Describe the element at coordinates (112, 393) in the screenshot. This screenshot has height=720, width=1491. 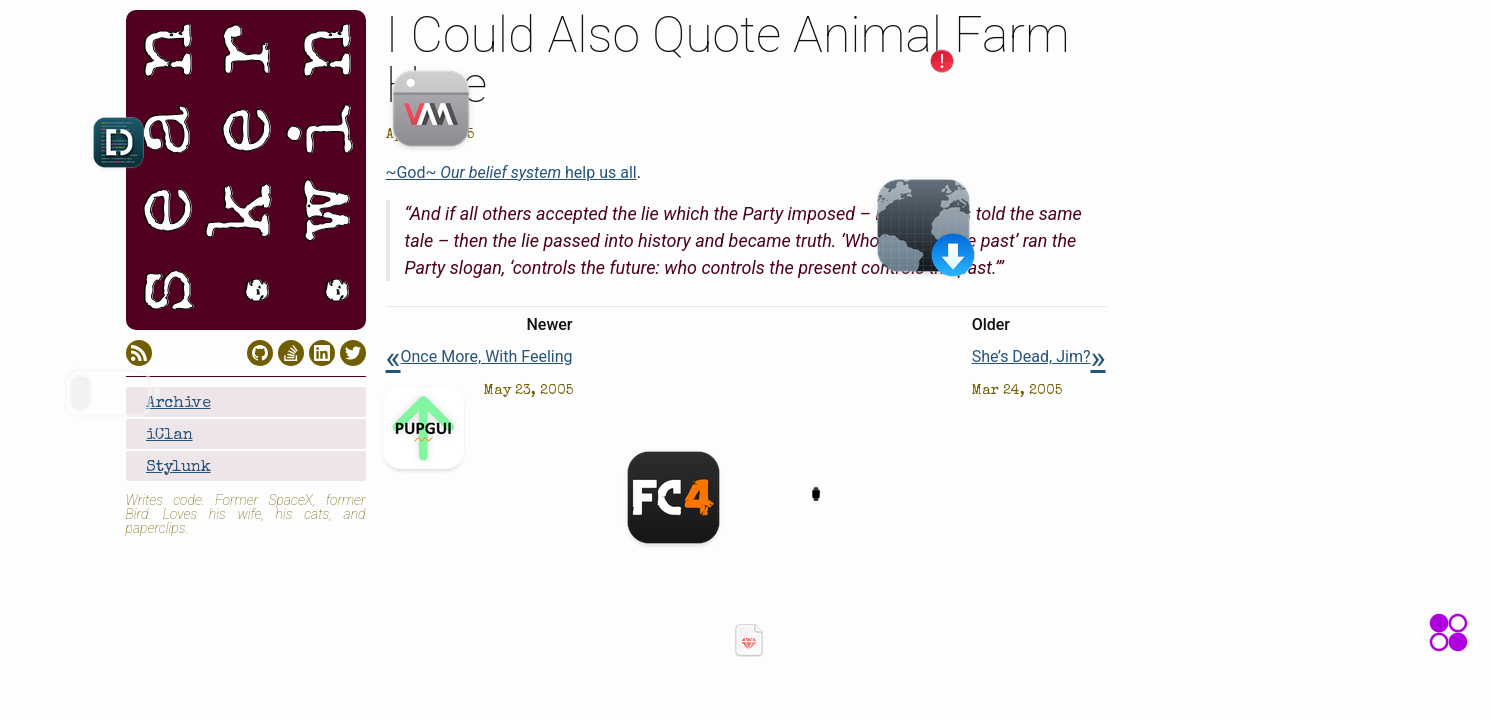
I see `indicates battery is at 20% charge` at that location.